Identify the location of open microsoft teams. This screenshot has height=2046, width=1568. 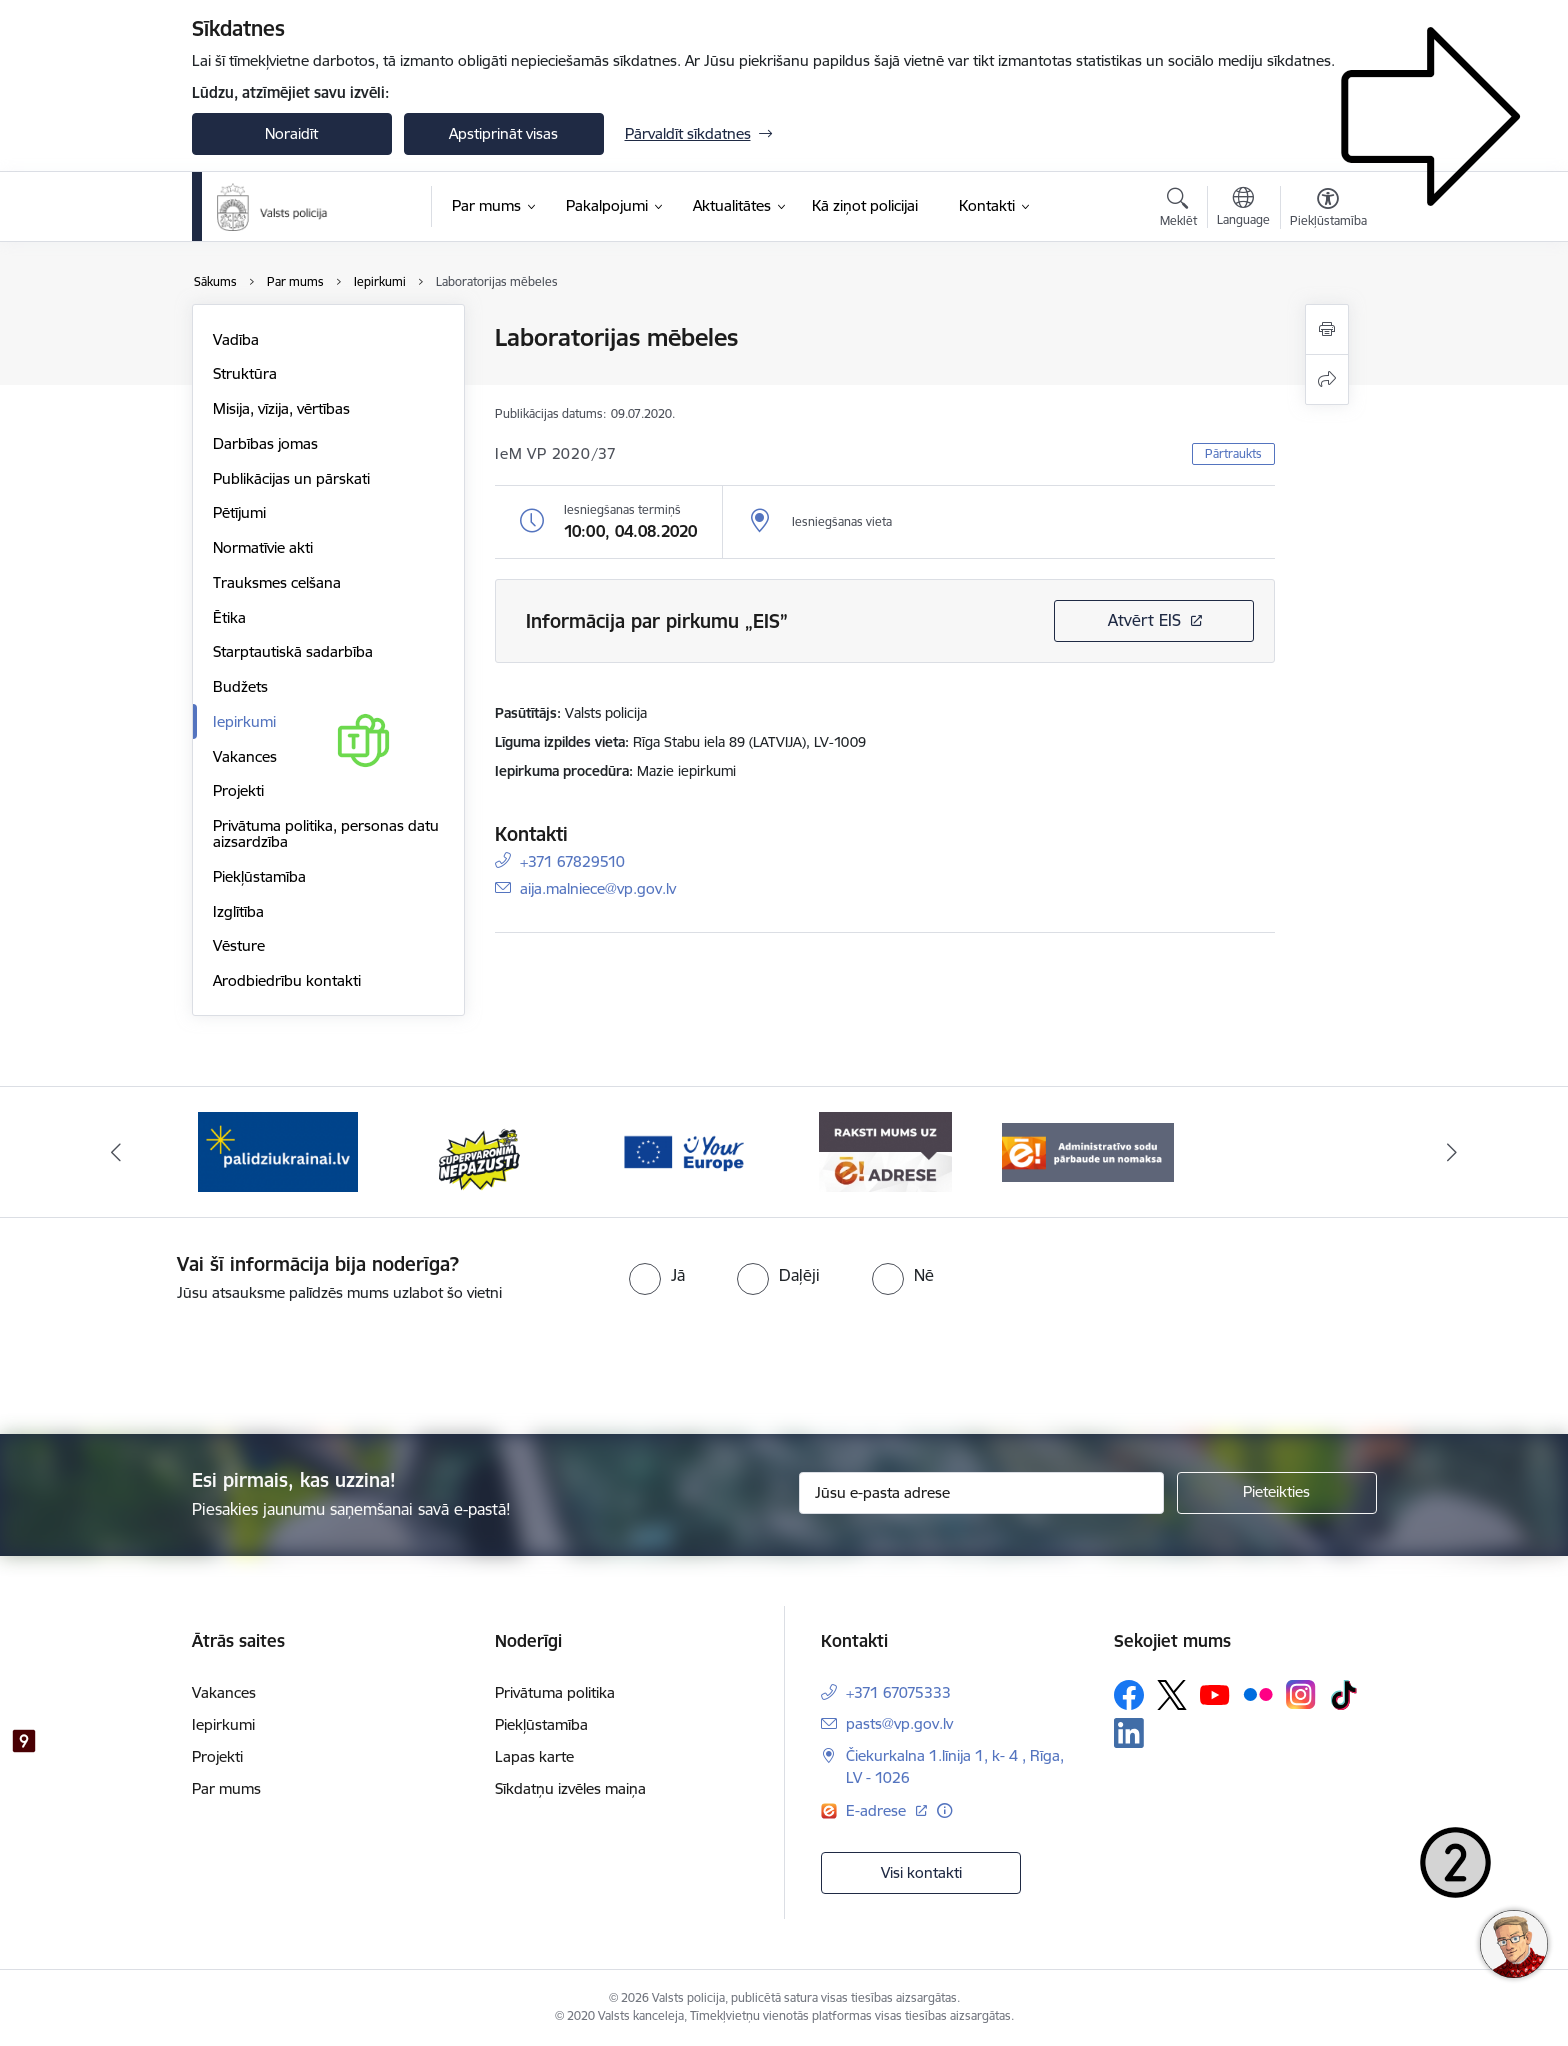
(363, 741).